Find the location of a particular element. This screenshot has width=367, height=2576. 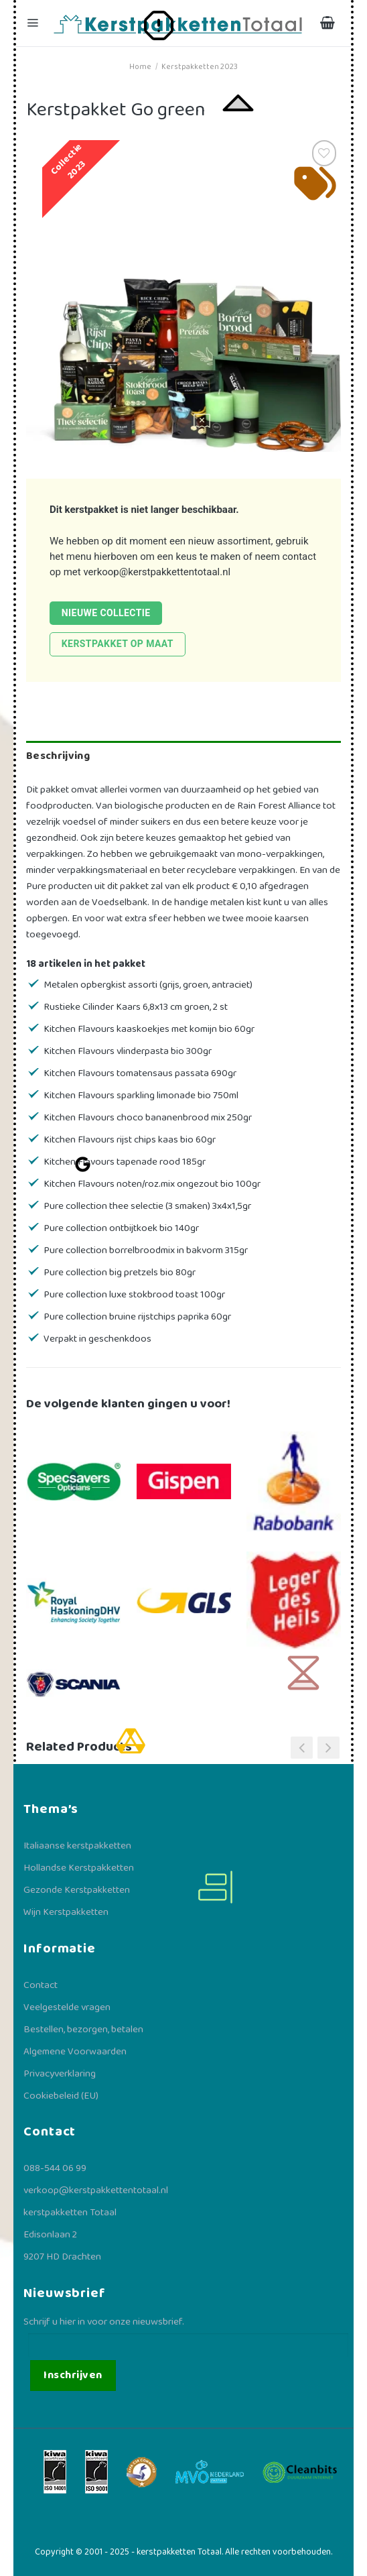

manage tags or labels is located at coordinates (315, 181).